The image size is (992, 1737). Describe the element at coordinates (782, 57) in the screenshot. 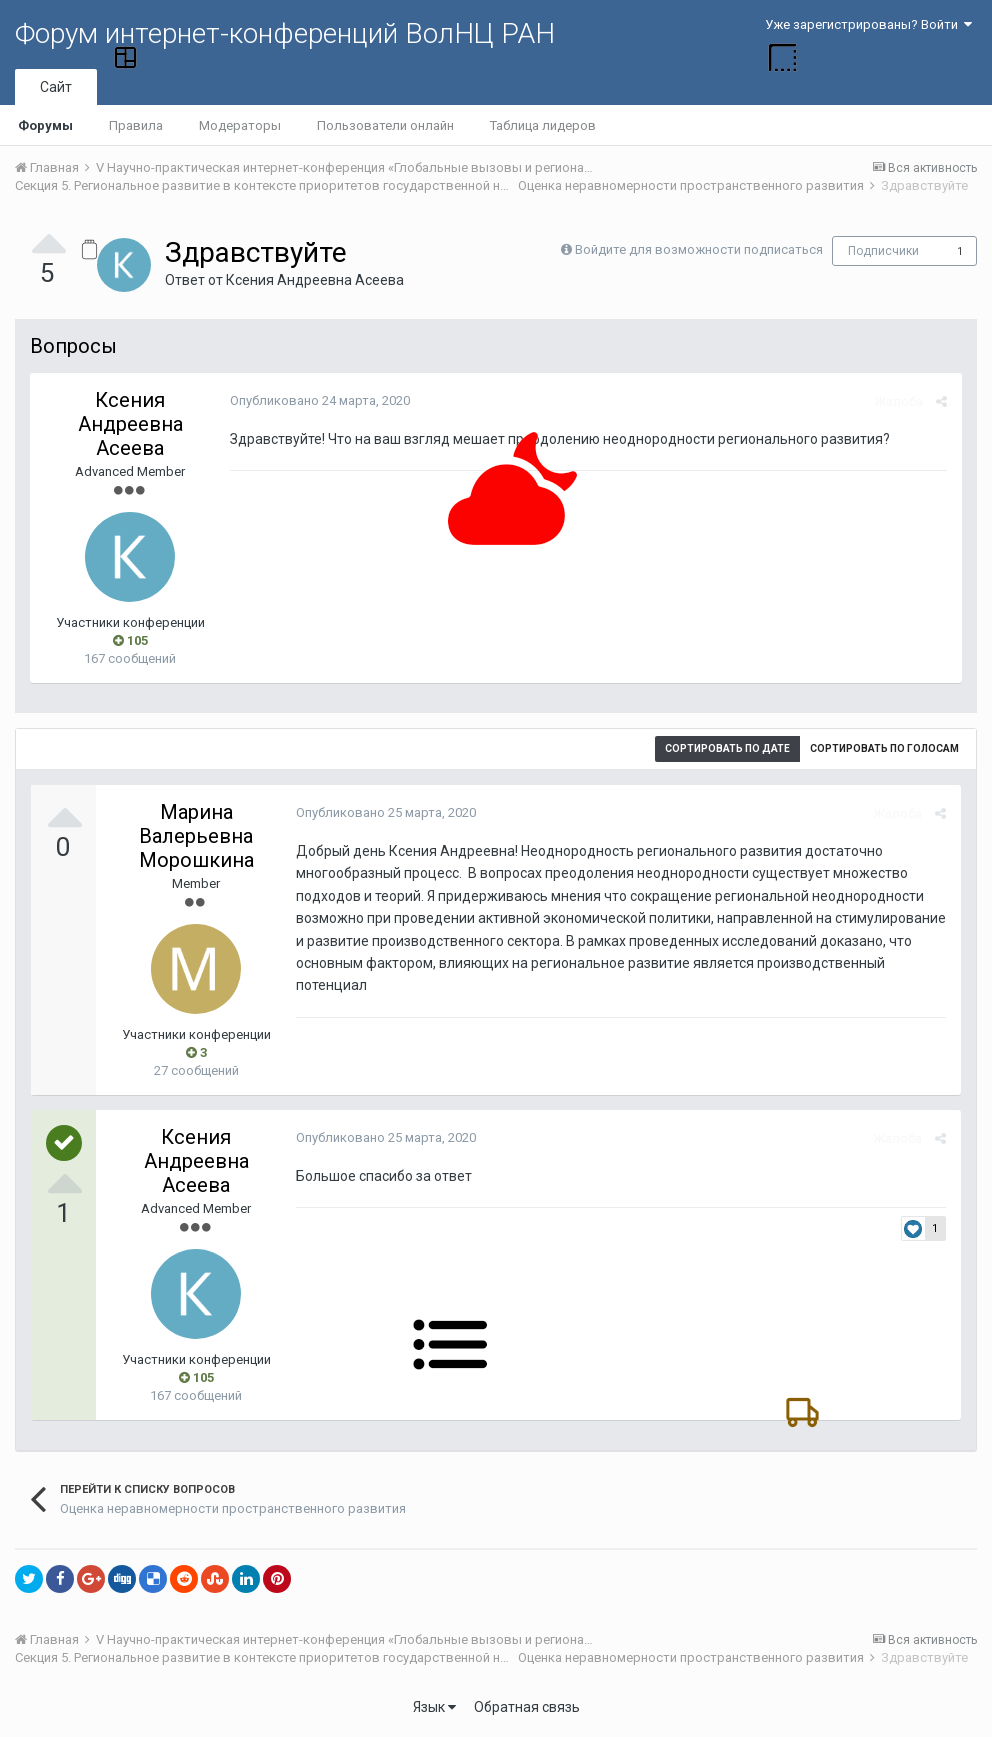

I see `customize border style for a selected element` at that location.